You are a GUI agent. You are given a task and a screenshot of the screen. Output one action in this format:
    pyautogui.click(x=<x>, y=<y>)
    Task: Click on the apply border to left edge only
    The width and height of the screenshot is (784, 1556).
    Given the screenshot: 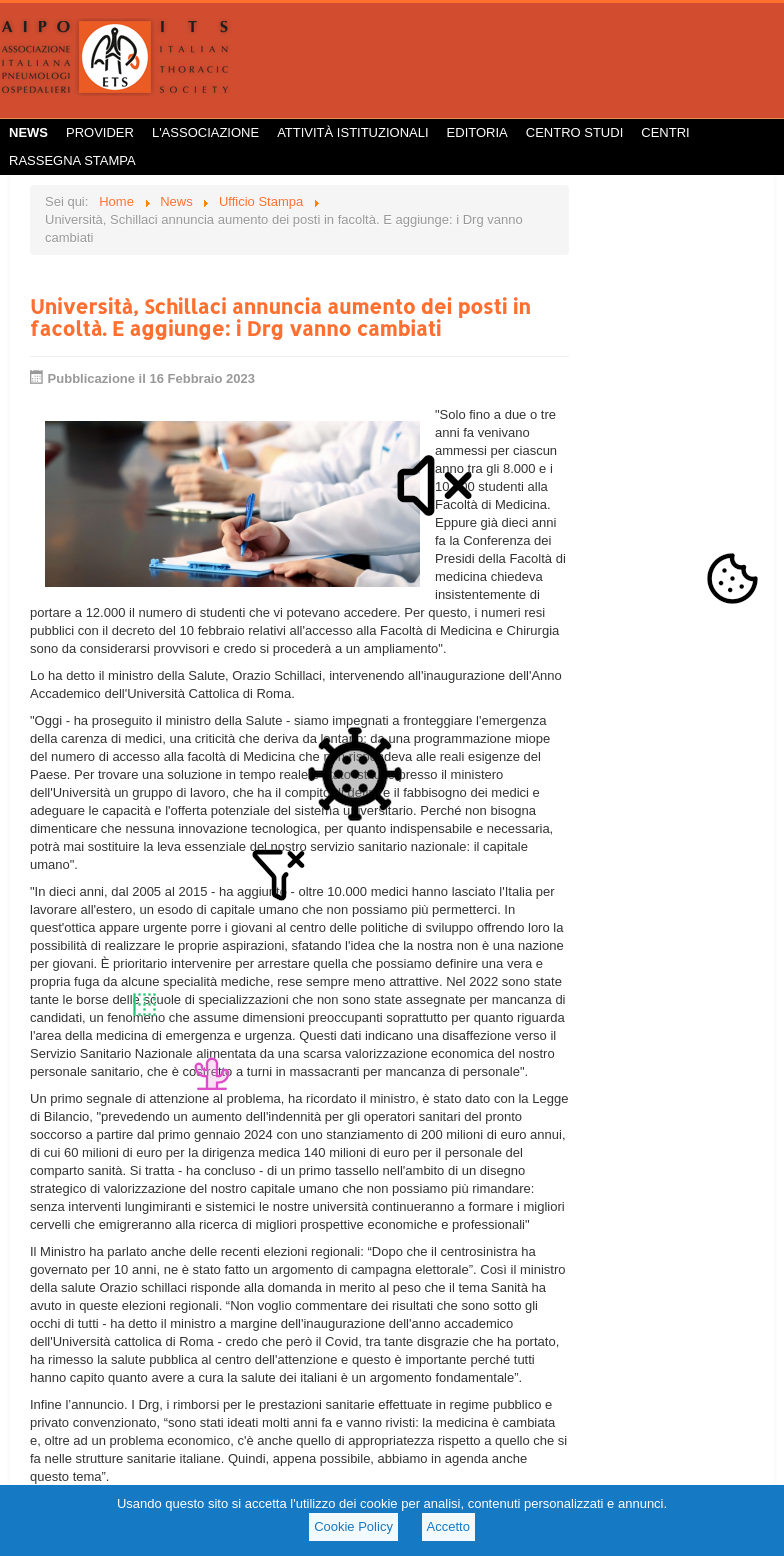 What is the action you would take?
    pyautogui.click(x=144, y=1004)
    